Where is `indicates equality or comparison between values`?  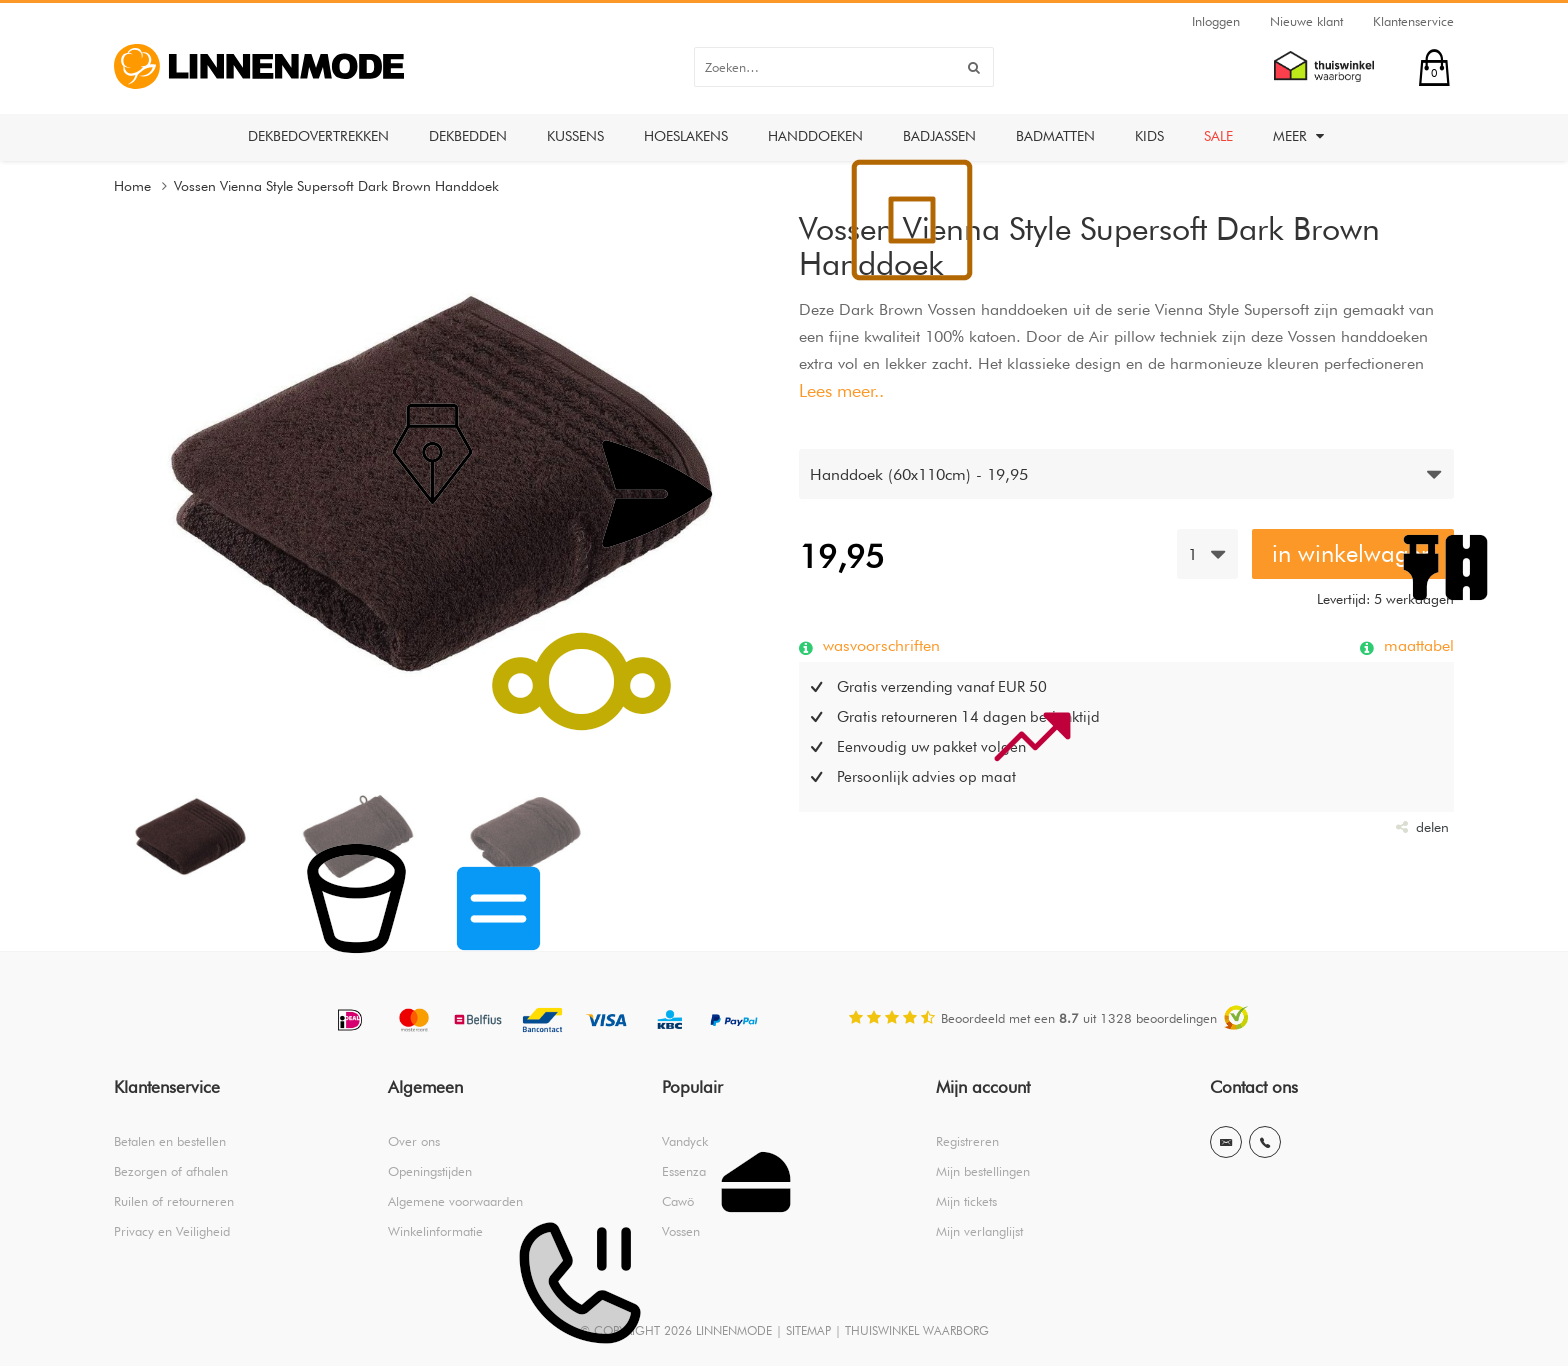
indicates equality or comparison between values is located at coordinates (498, 908).